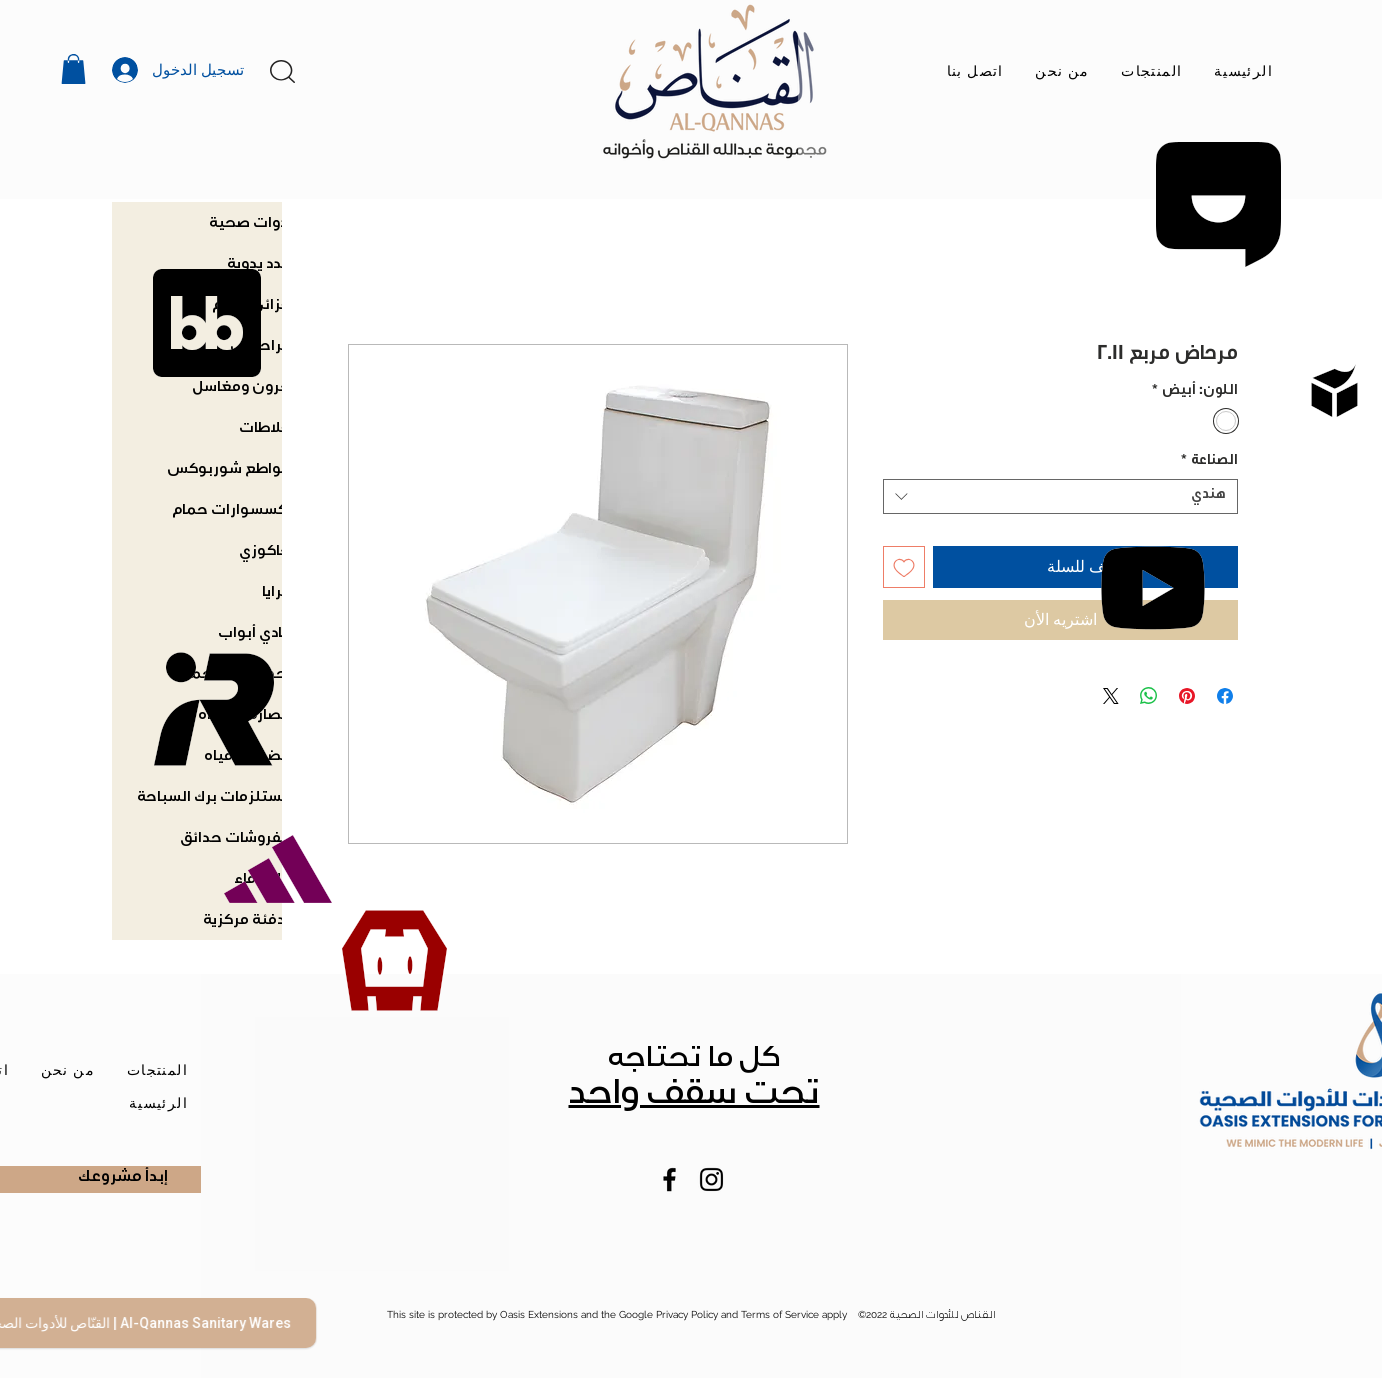 The image size is (1382, 1378). Describe the element at coordinates (1334, 390) in the screenshot. I see `semantic web technology or linked data services` at that location.